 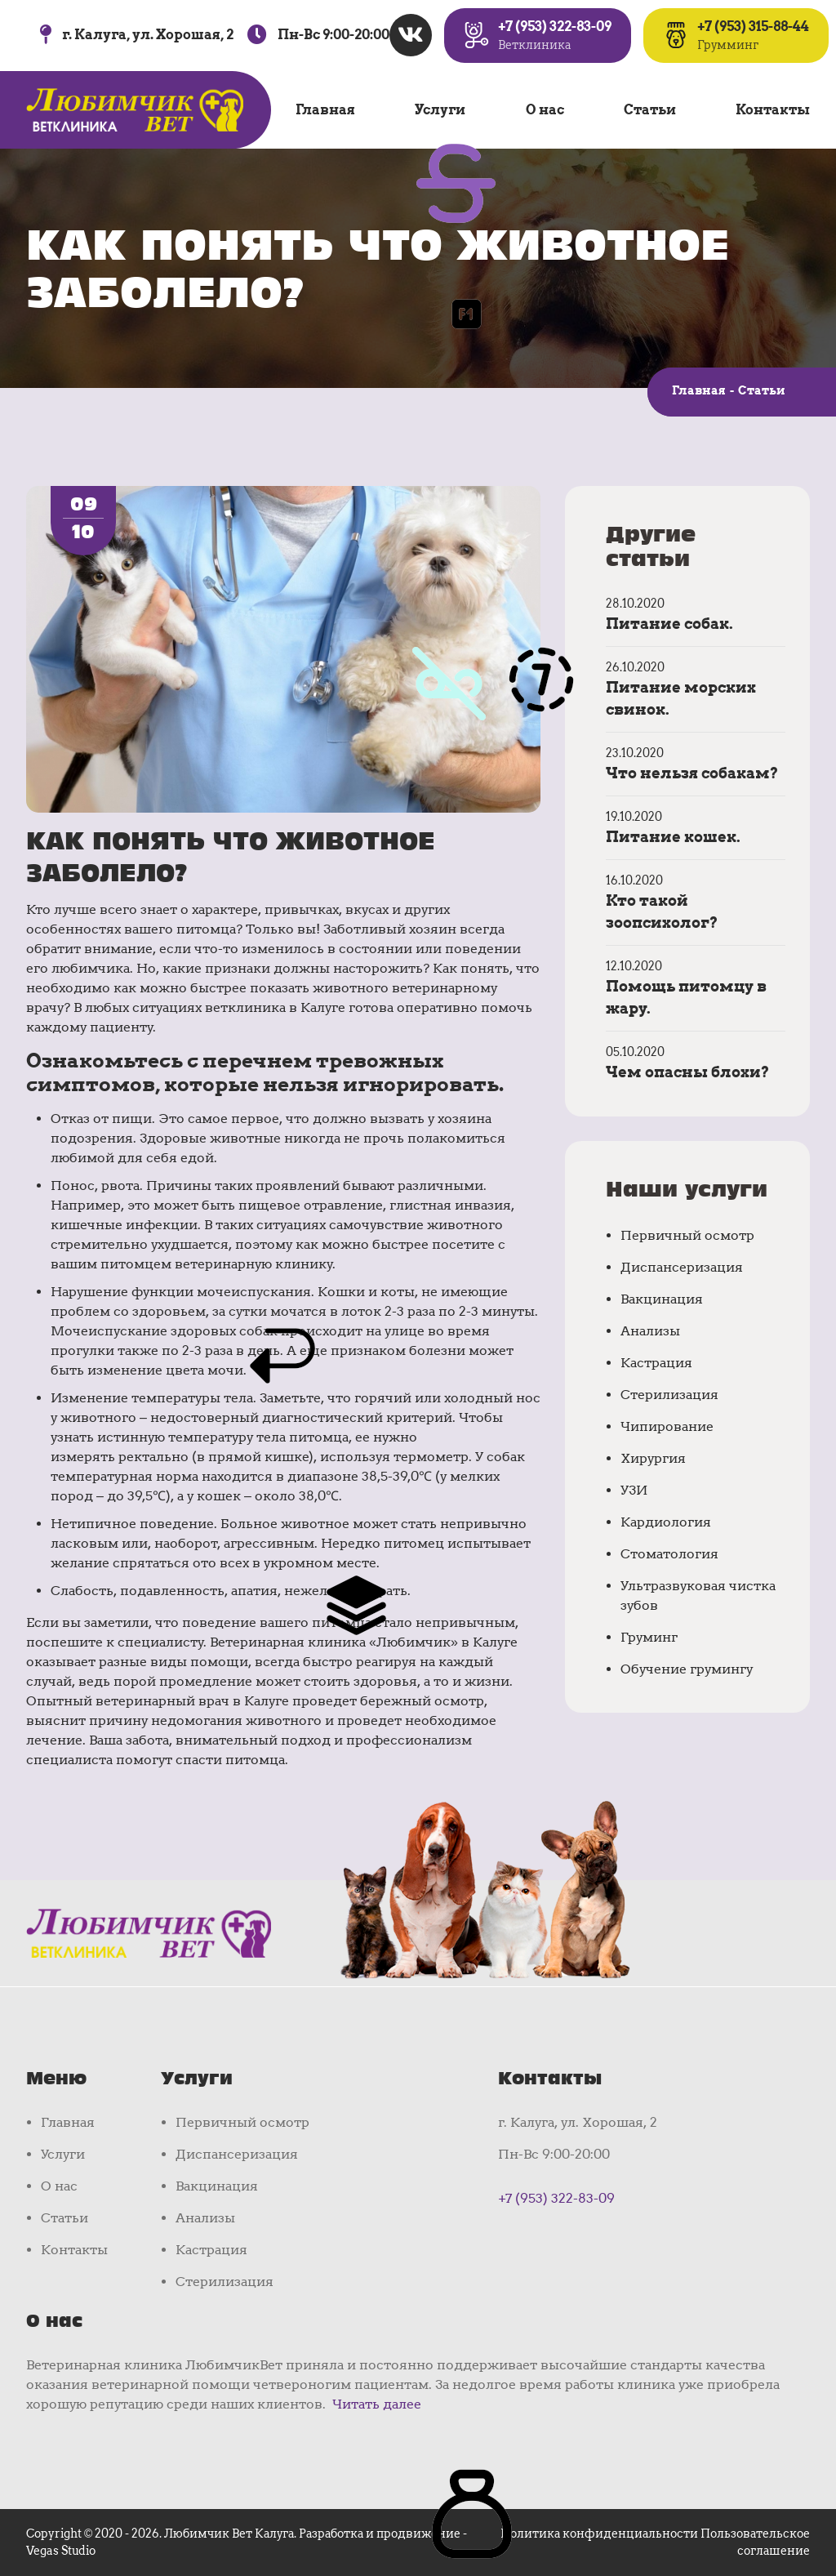 I want to click on access F1 help or documentation, so click(x=466, y=314).